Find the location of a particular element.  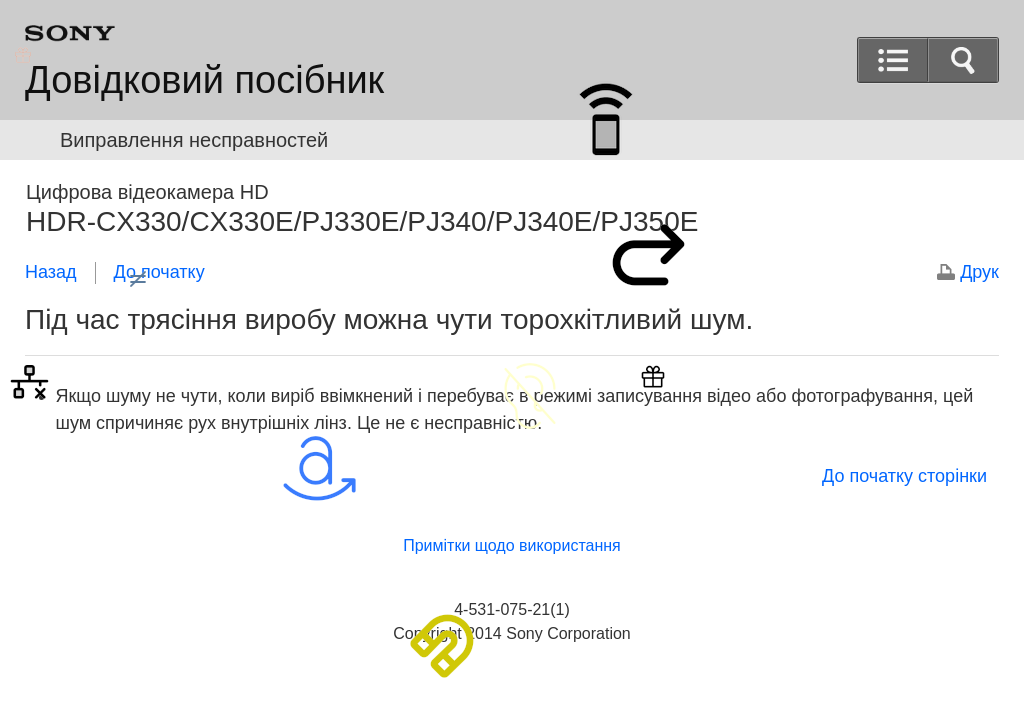

activate magnetic snap or alignment tool is located at coordinates (443, 645).